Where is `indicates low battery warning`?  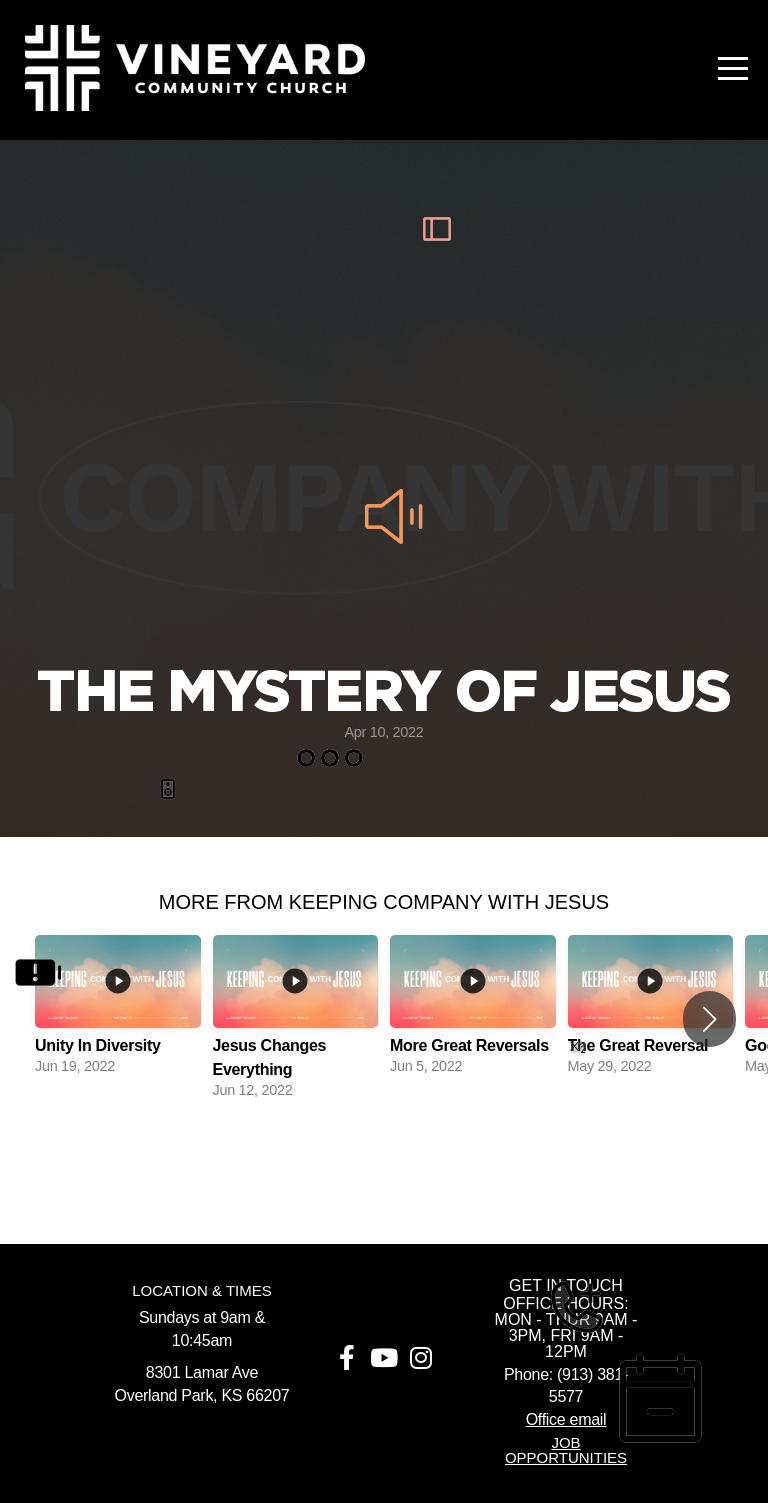
indicates low battery warning is located at coordinates (37, 972).